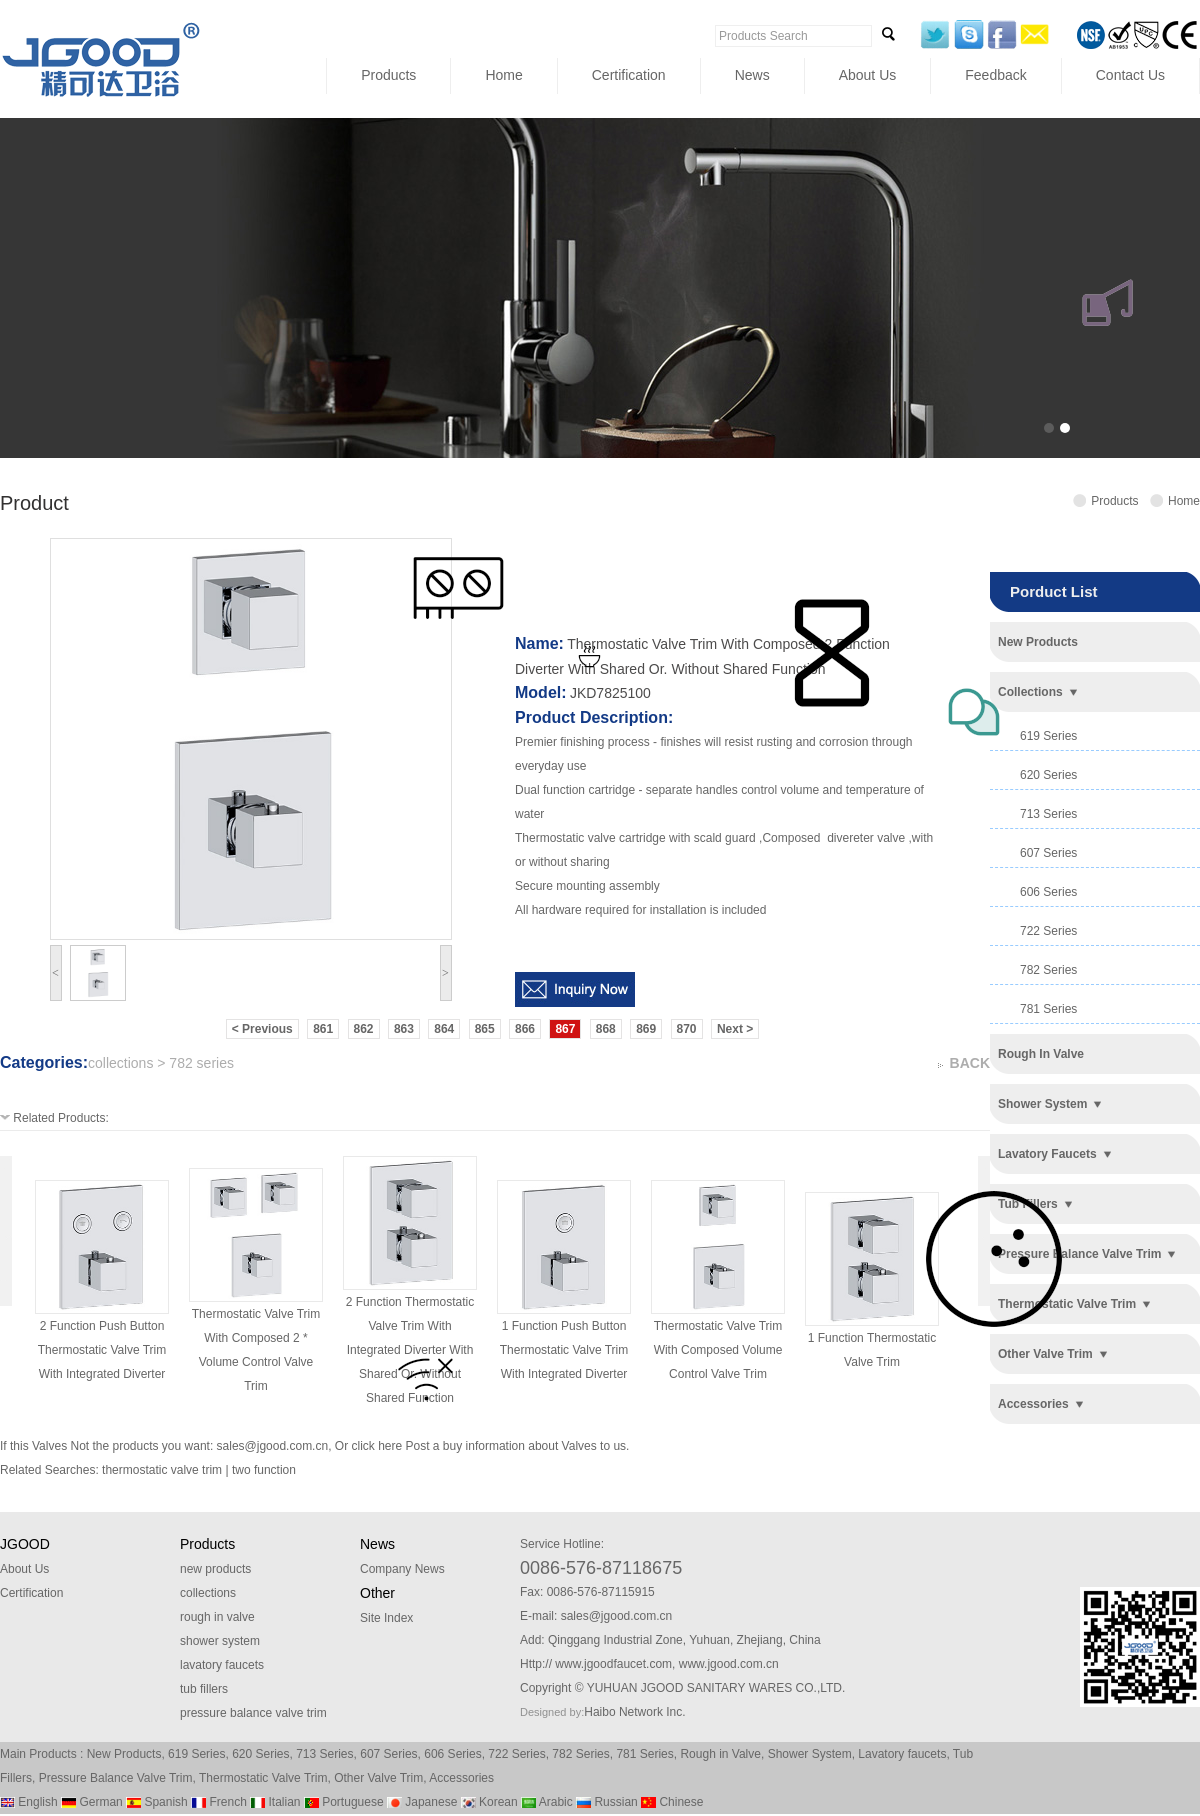 The width and height of the screenshot is (1200, 1816). Describe the element at coordinates (974, 712) in the screenshot. I see `open chat or messaging` at that location.